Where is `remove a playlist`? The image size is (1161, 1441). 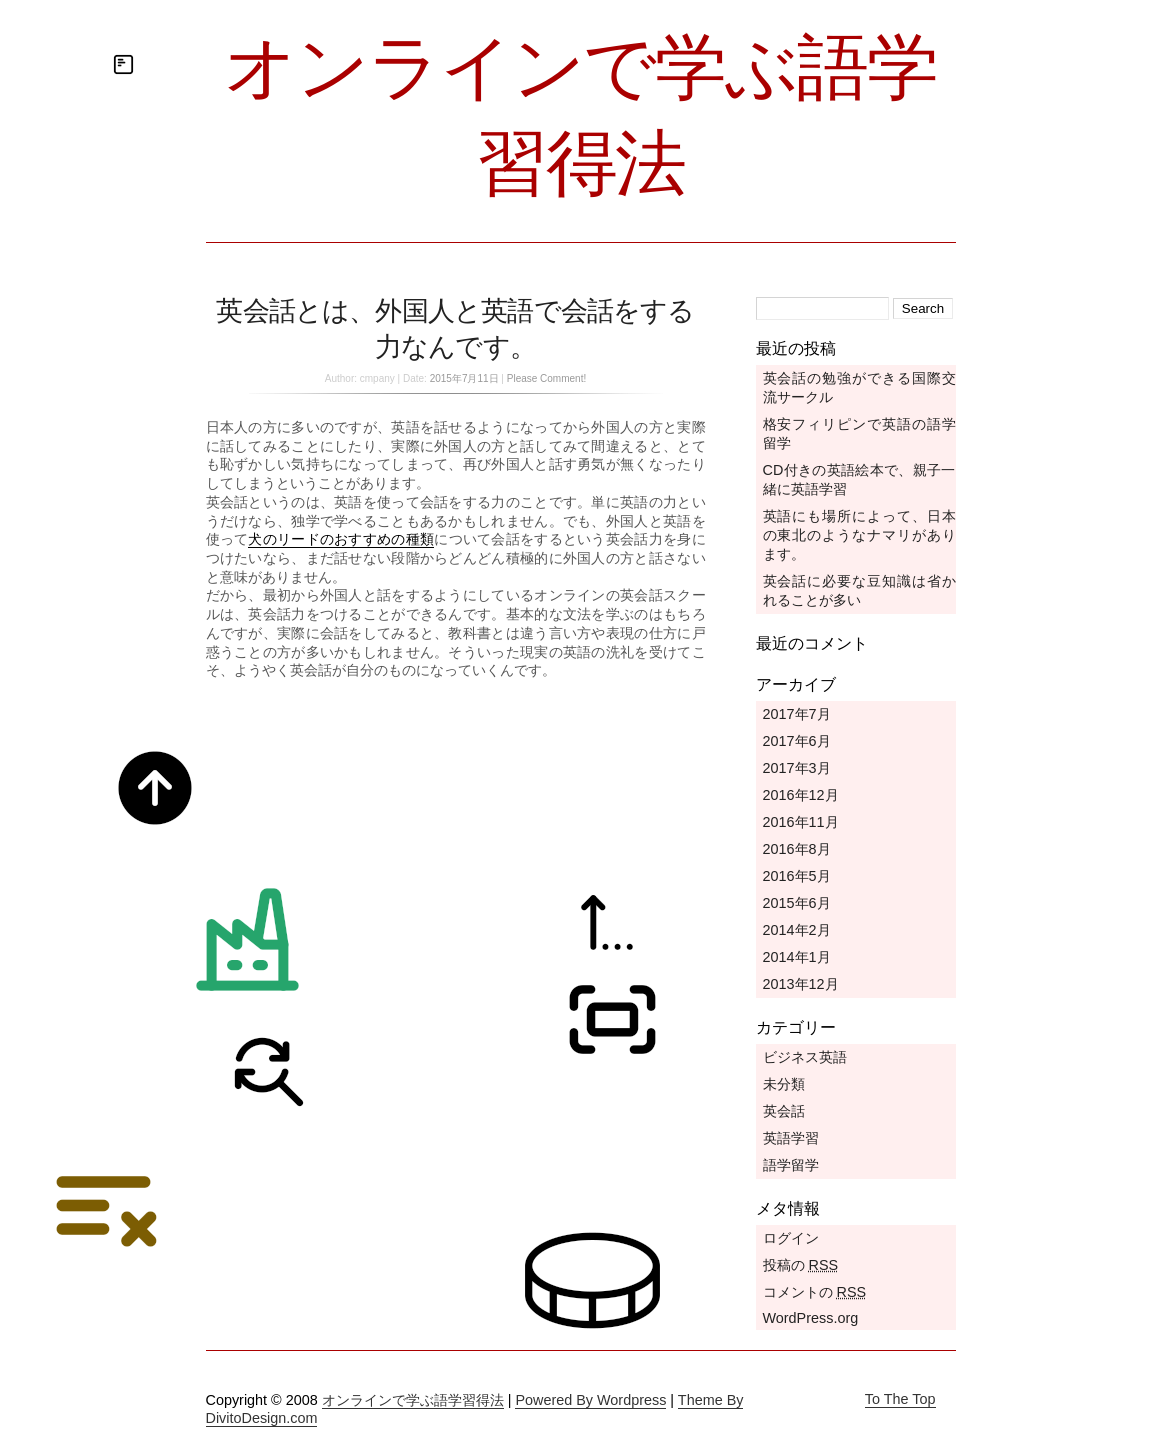 remove a playlist is located at coordinates (103, 1205).